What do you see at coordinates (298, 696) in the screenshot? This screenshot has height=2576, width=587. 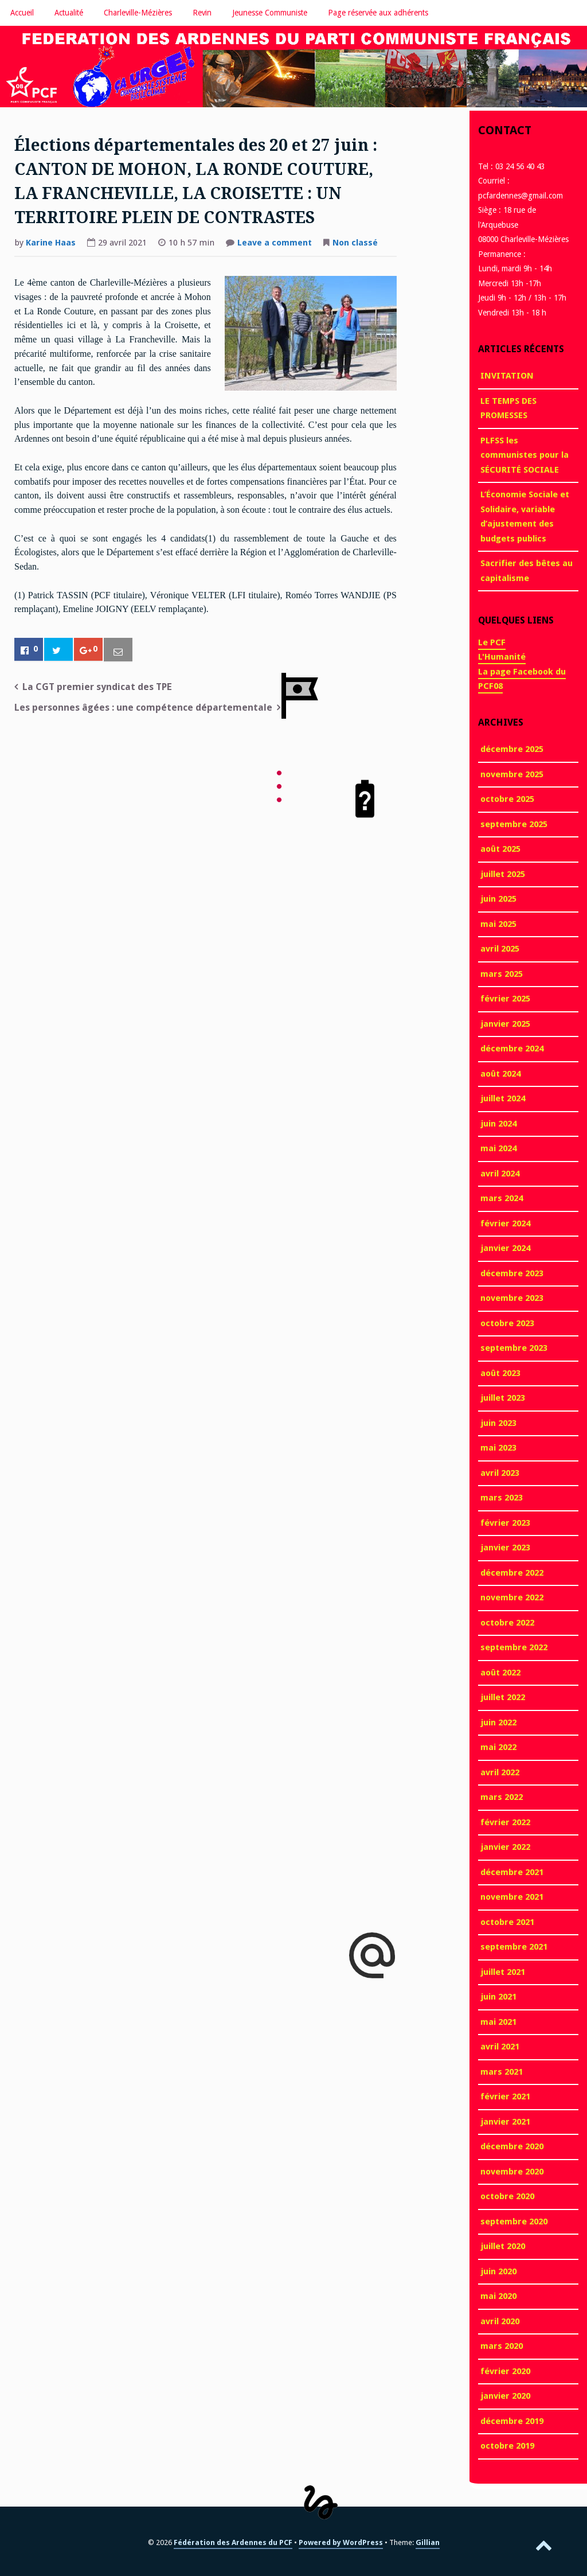 I see `start a guided tour or walkthrough` at bounding box center [298, 696].